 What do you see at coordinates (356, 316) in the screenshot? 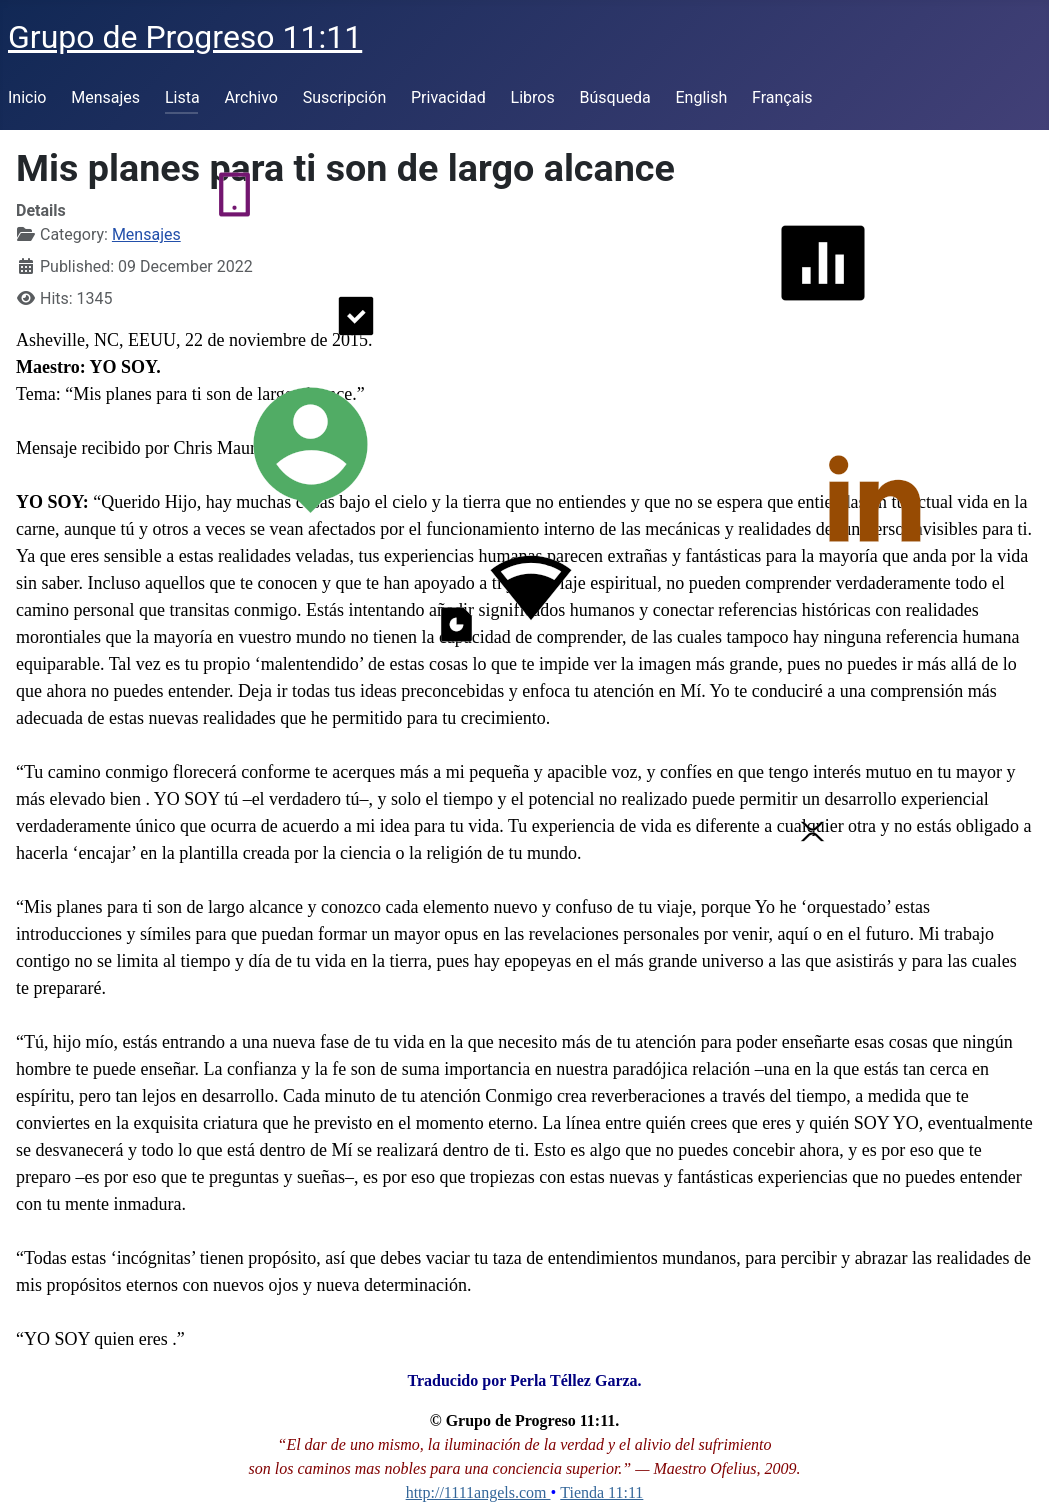
I see `mark task as complete` at bounding box center [356, 316].